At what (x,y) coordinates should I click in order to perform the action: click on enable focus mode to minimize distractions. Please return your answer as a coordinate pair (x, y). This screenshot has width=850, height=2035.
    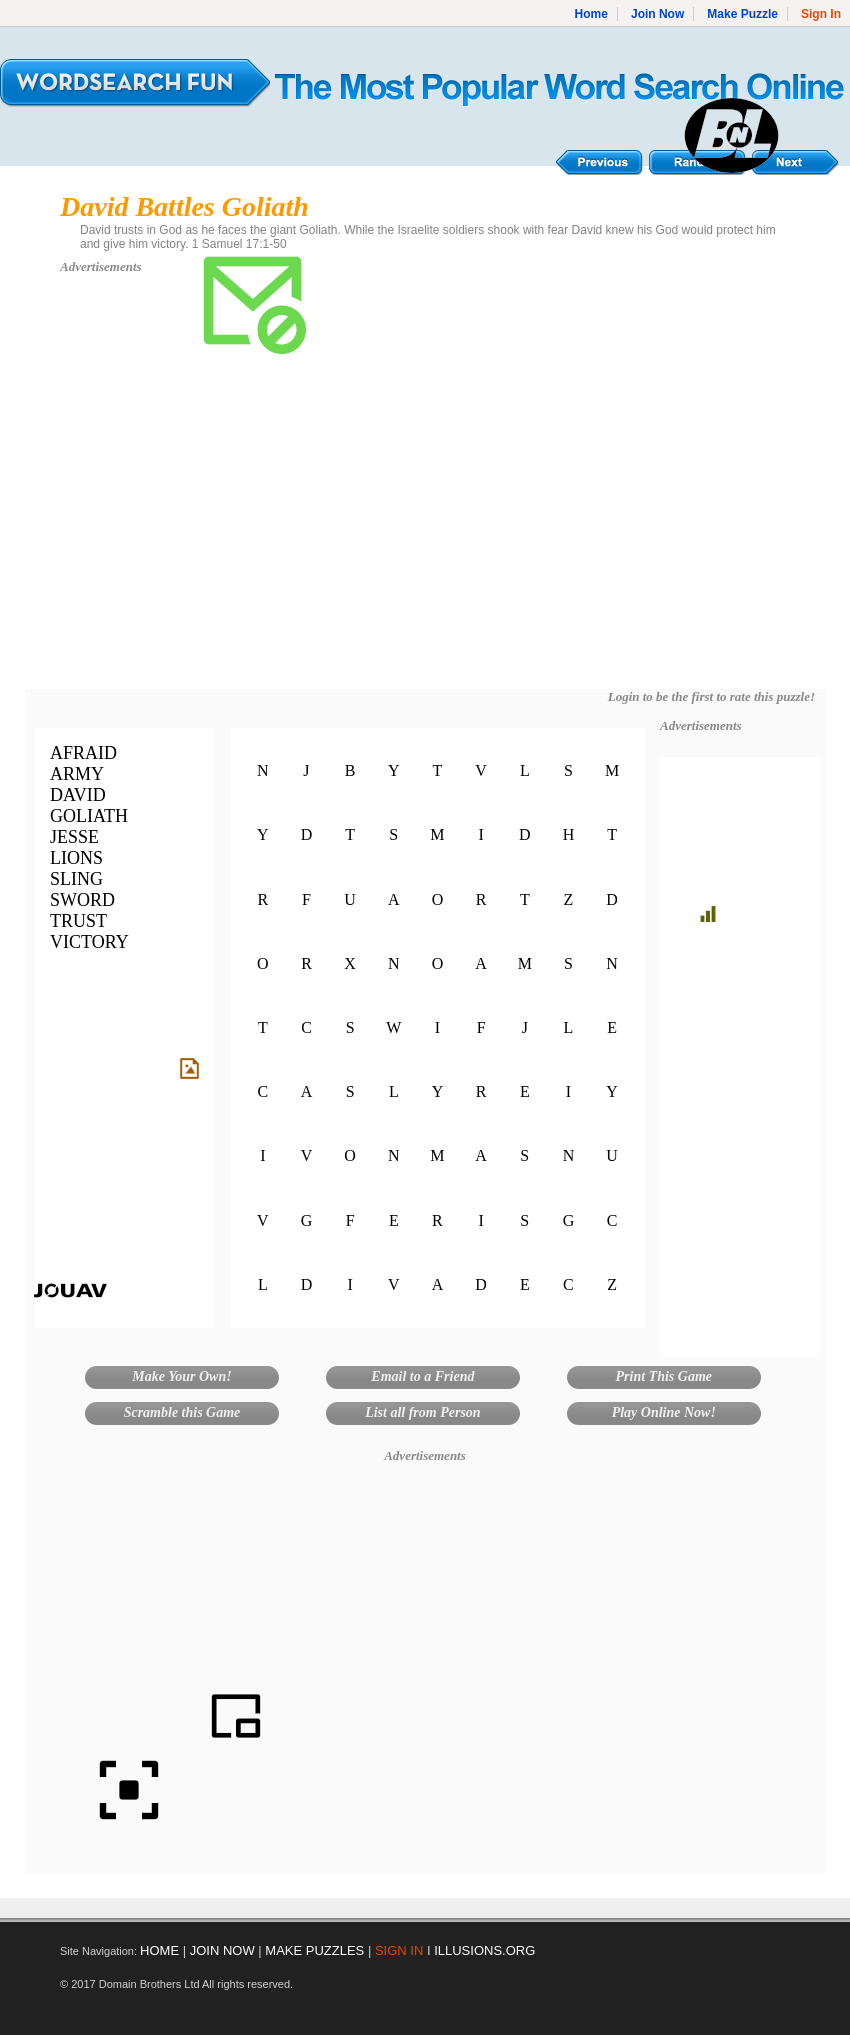
    Looking at the image, I should click on (129, 1790).